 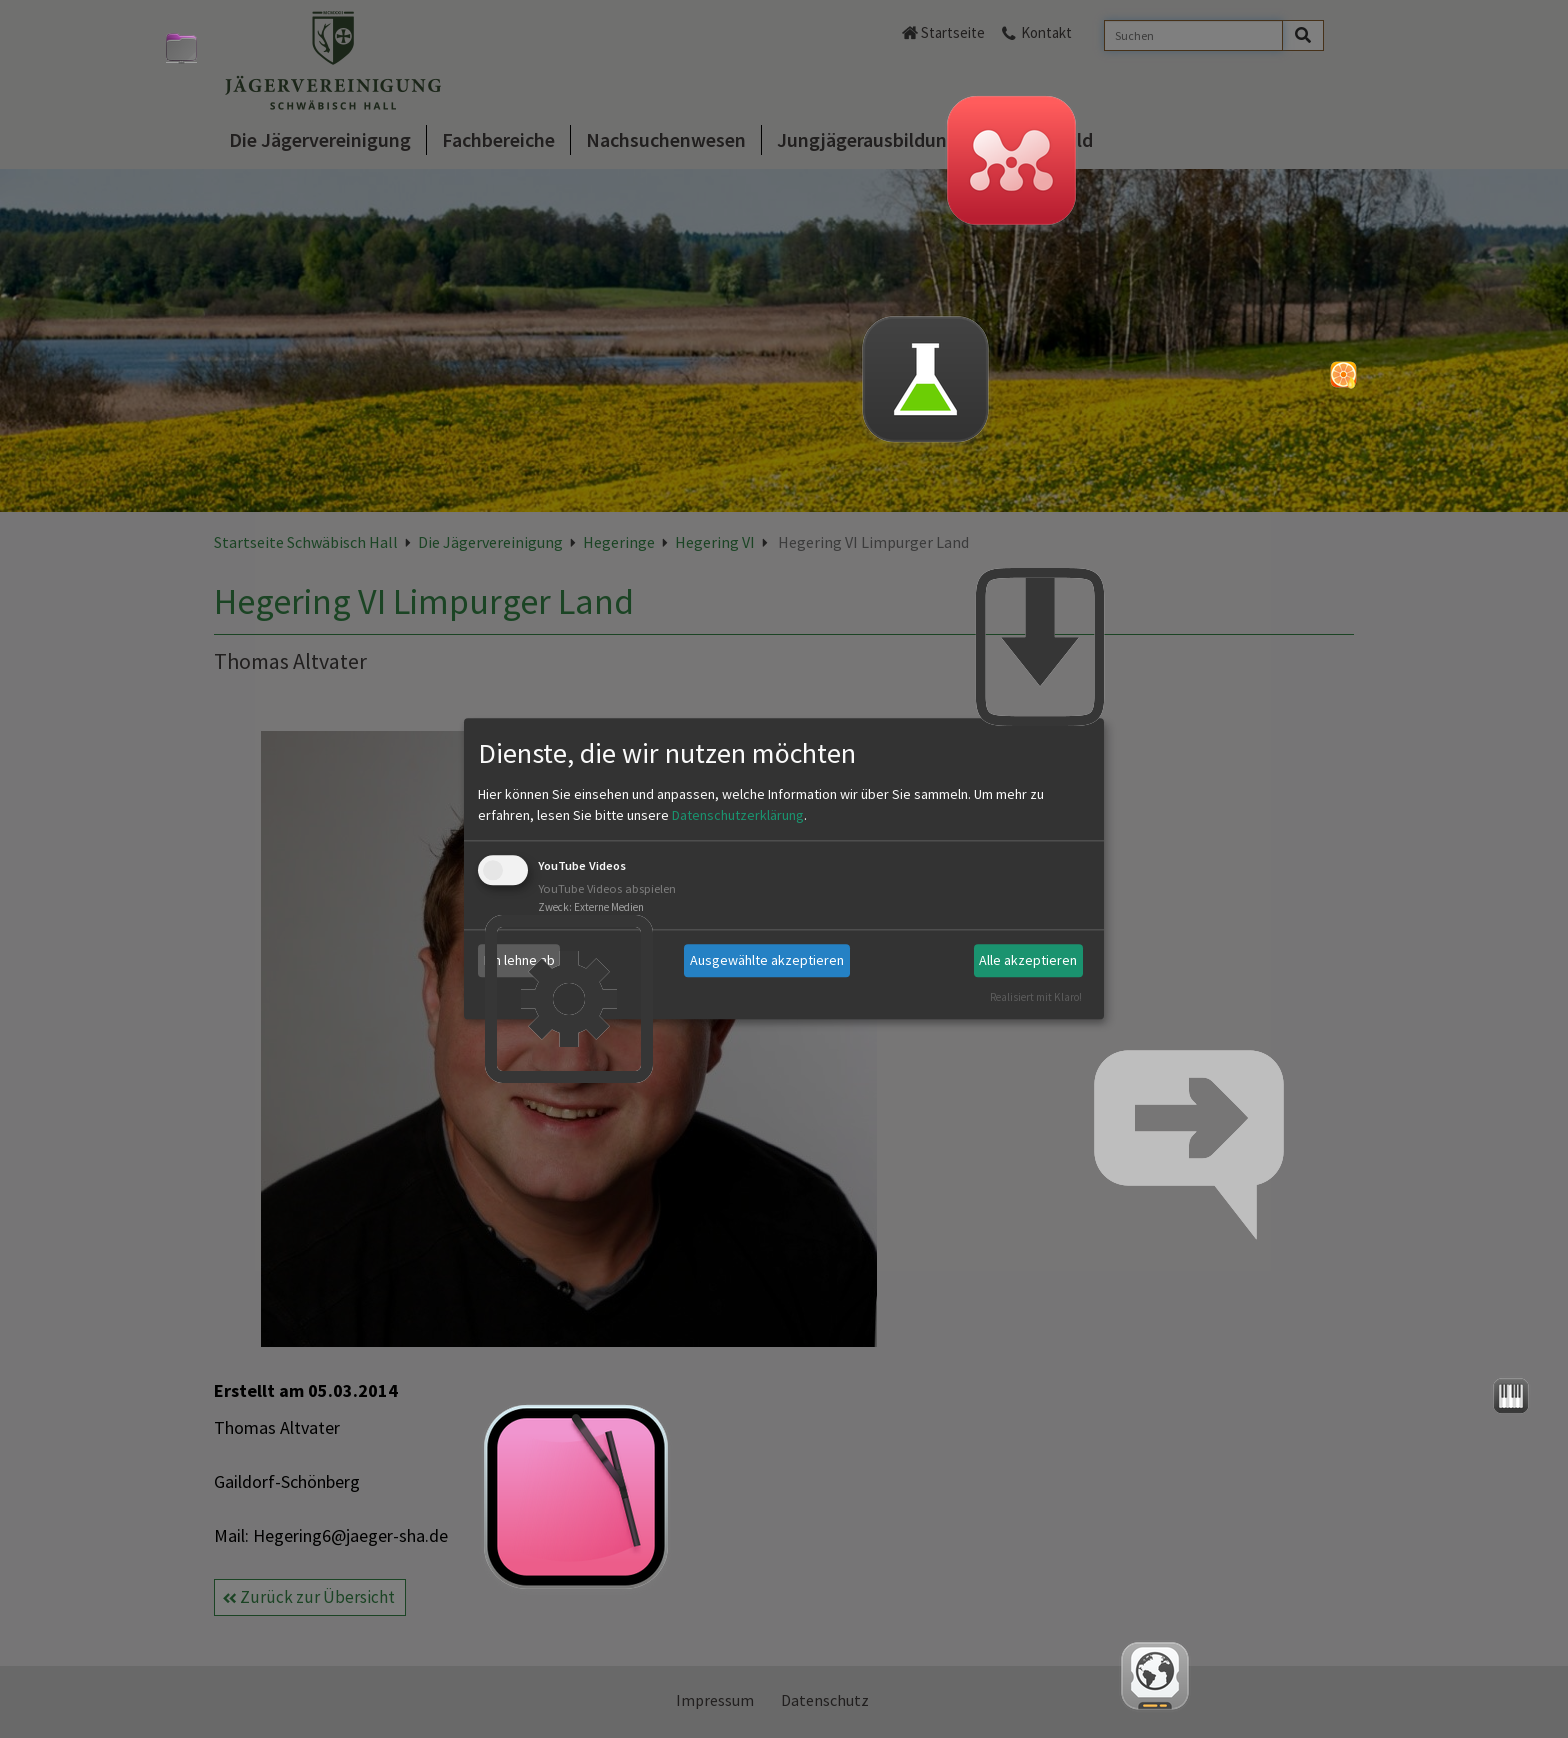 What do you see at coordinates (569, 999) in the screenshot?
I see `access other applications or utilities` at bounding box center [569, 999].